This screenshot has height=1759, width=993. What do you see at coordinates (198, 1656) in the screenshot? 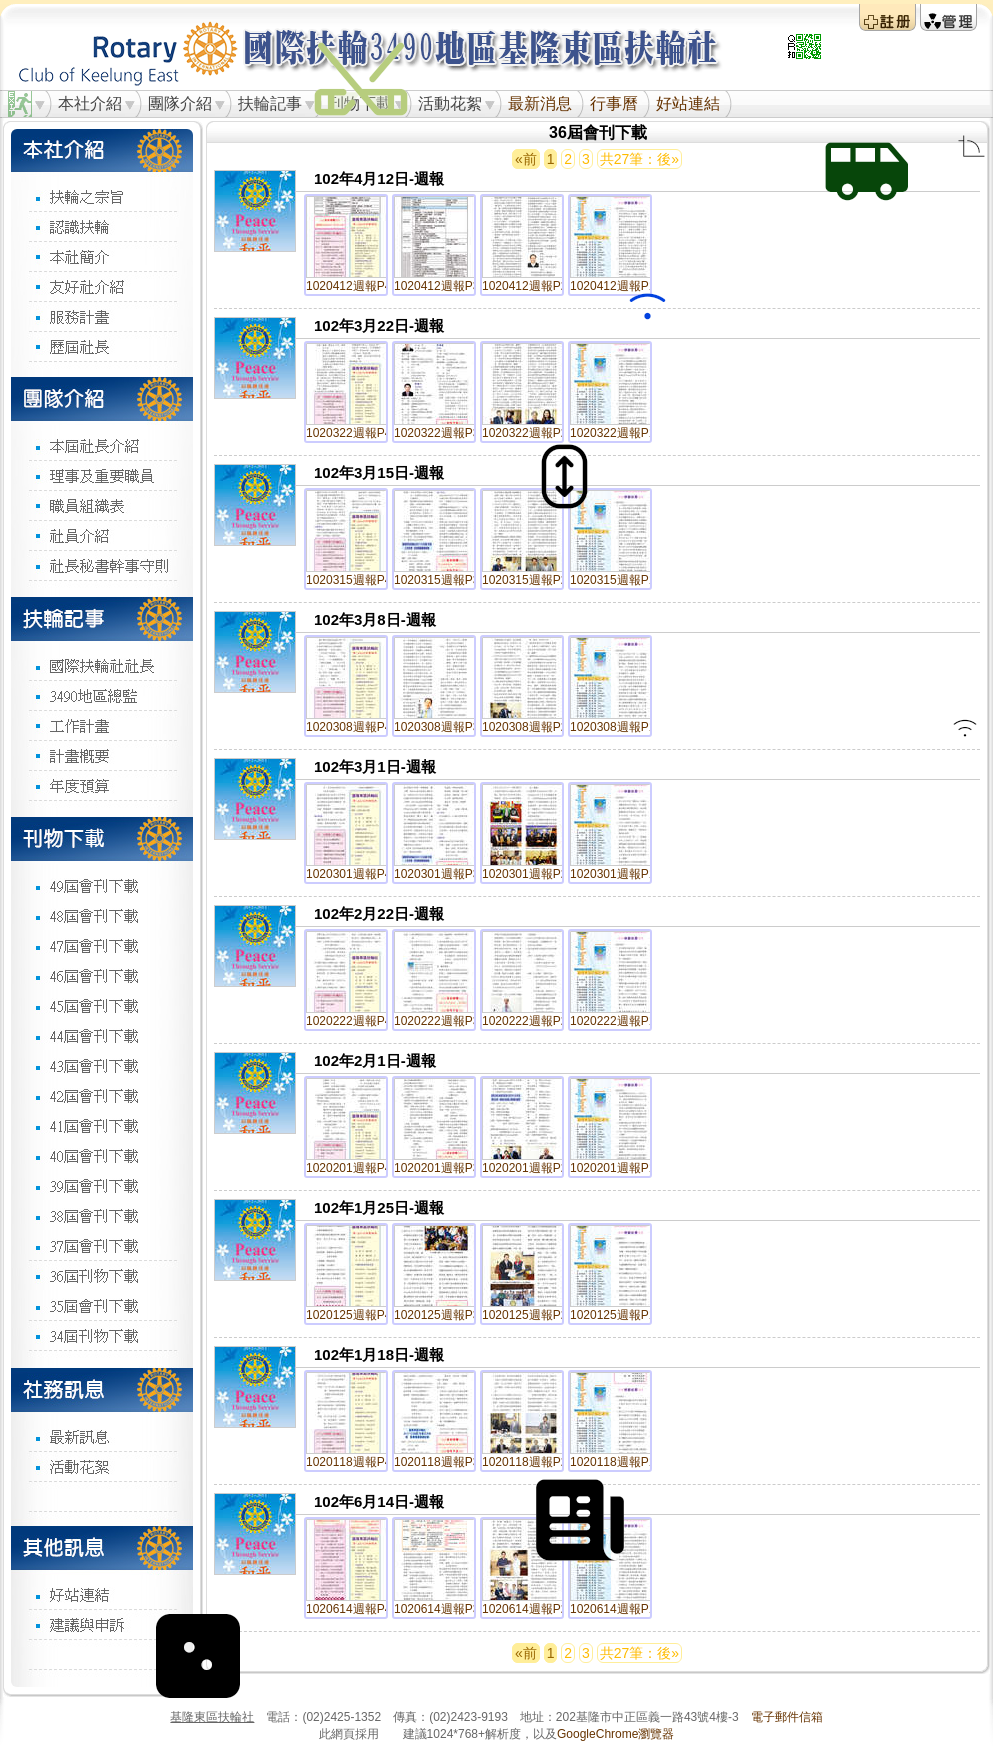
I see `roll dice or randomize selection` at bounding box center [198, 1656].